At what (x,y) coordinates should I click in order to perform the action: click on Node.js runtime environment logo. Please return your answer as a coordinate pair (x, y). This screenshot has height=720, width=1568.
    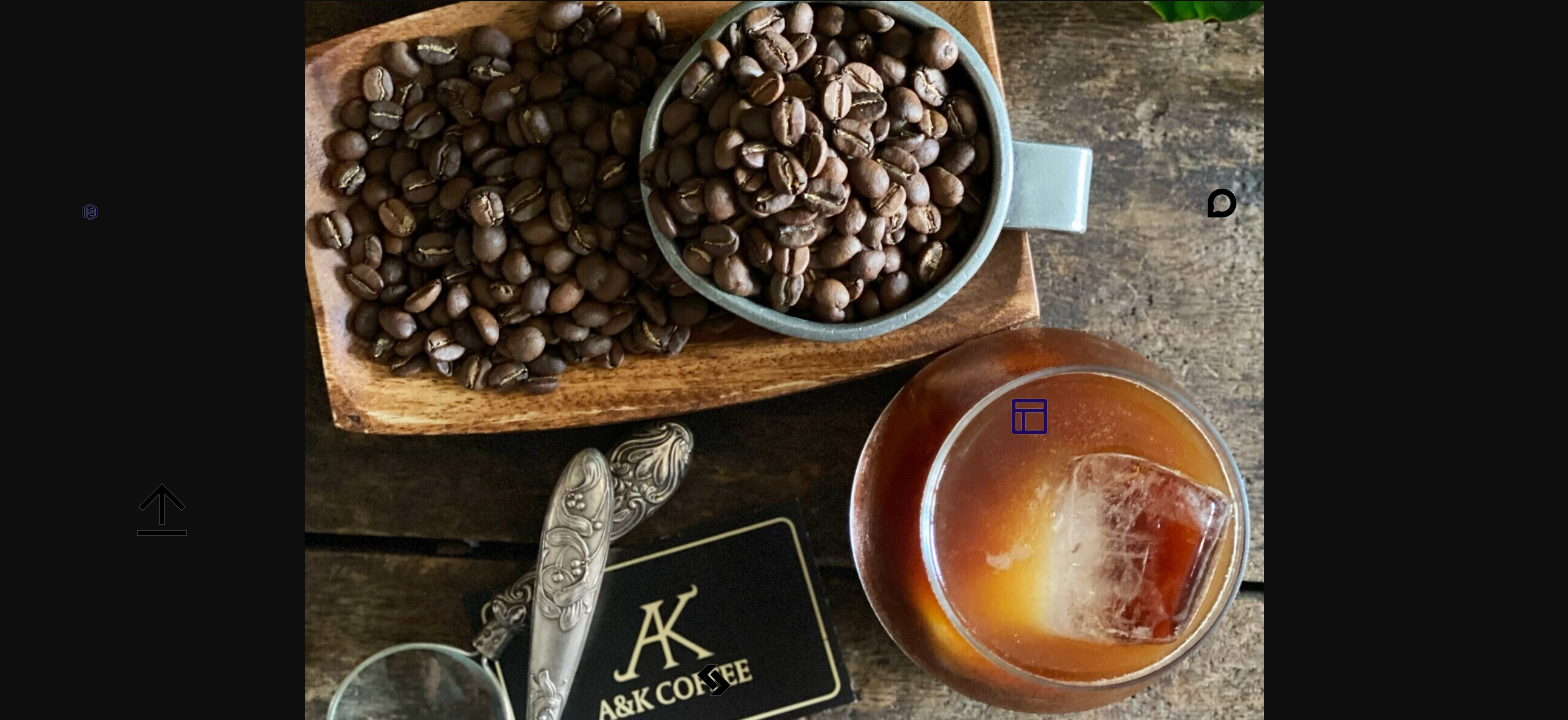
    Looking at the image, I should click on (90, 212).